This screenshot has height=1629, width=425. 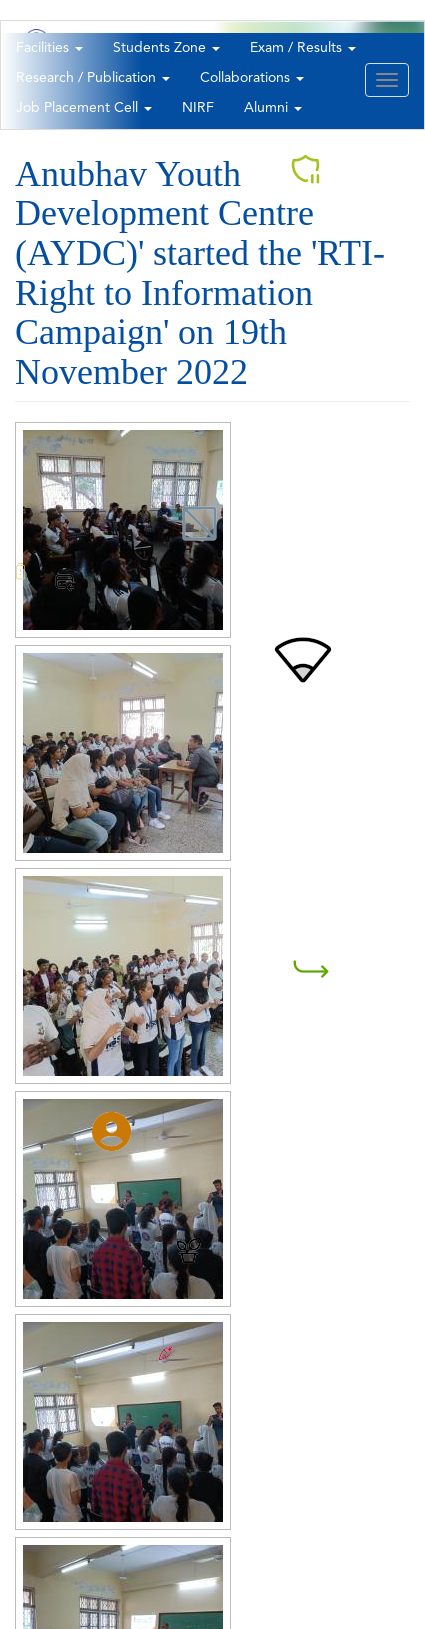 What do you see at coordinates (303, 660) in the screenshot?
I see `indicates weak wifi signal strength` at bounding box center [303, 660].